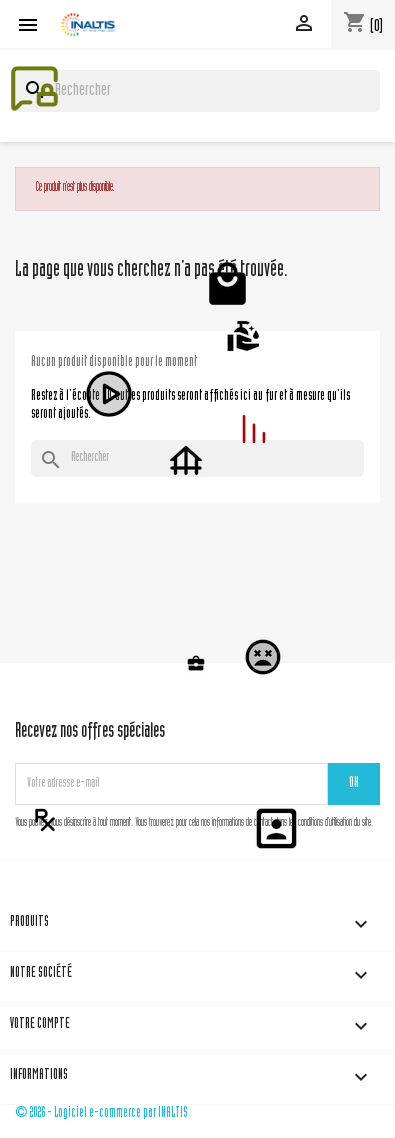 The width and height of the screenshot is (395, 1138). I want to click on view property foundation details, so click(186, 461).